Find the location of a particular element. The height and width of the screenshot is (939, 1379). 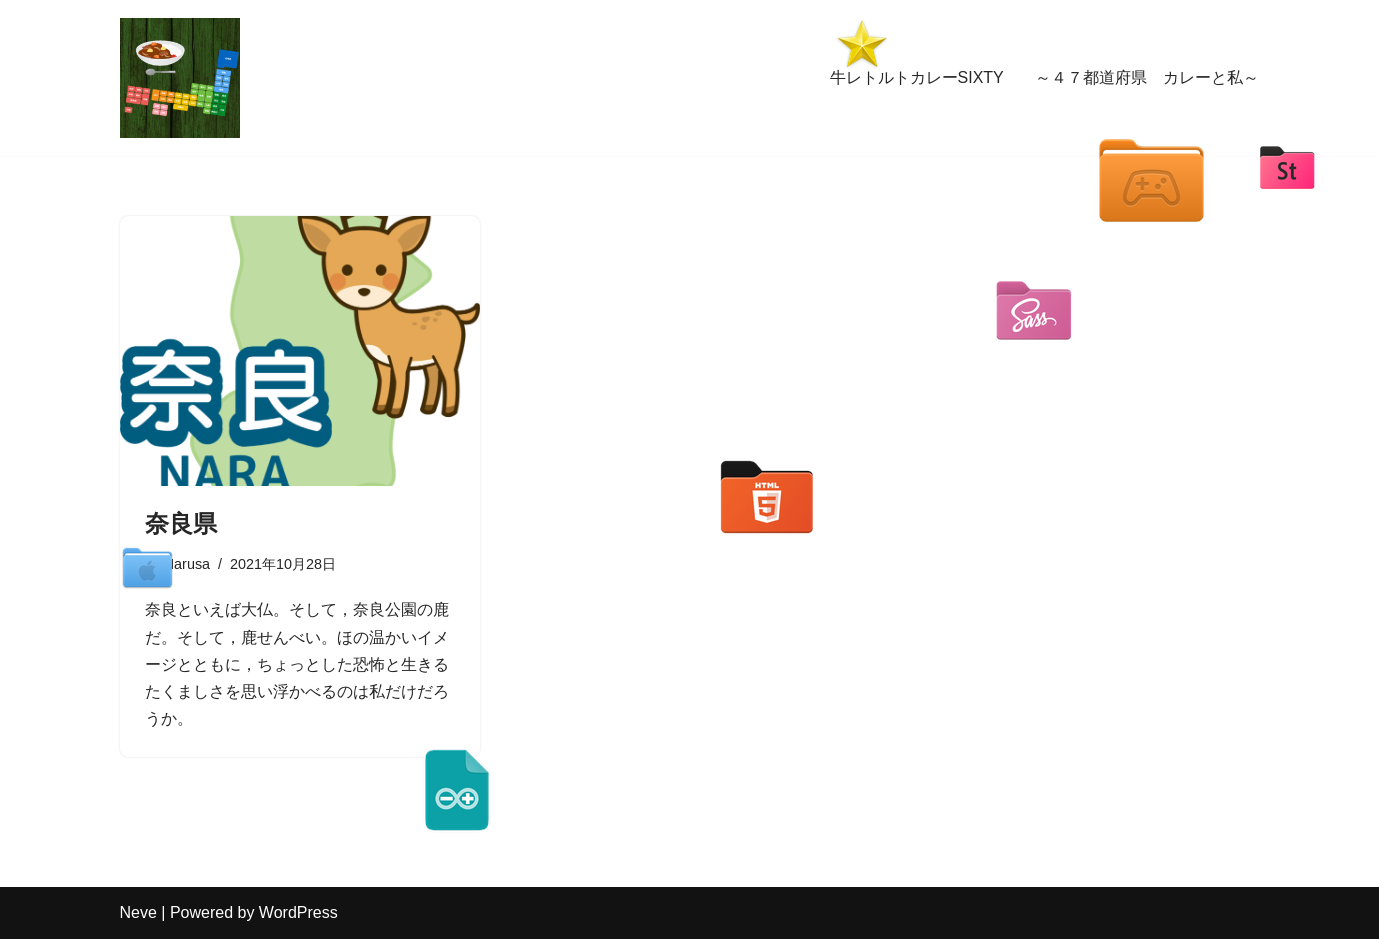

folder containing sass stylesheet files is located at coordinates (1033, 312).